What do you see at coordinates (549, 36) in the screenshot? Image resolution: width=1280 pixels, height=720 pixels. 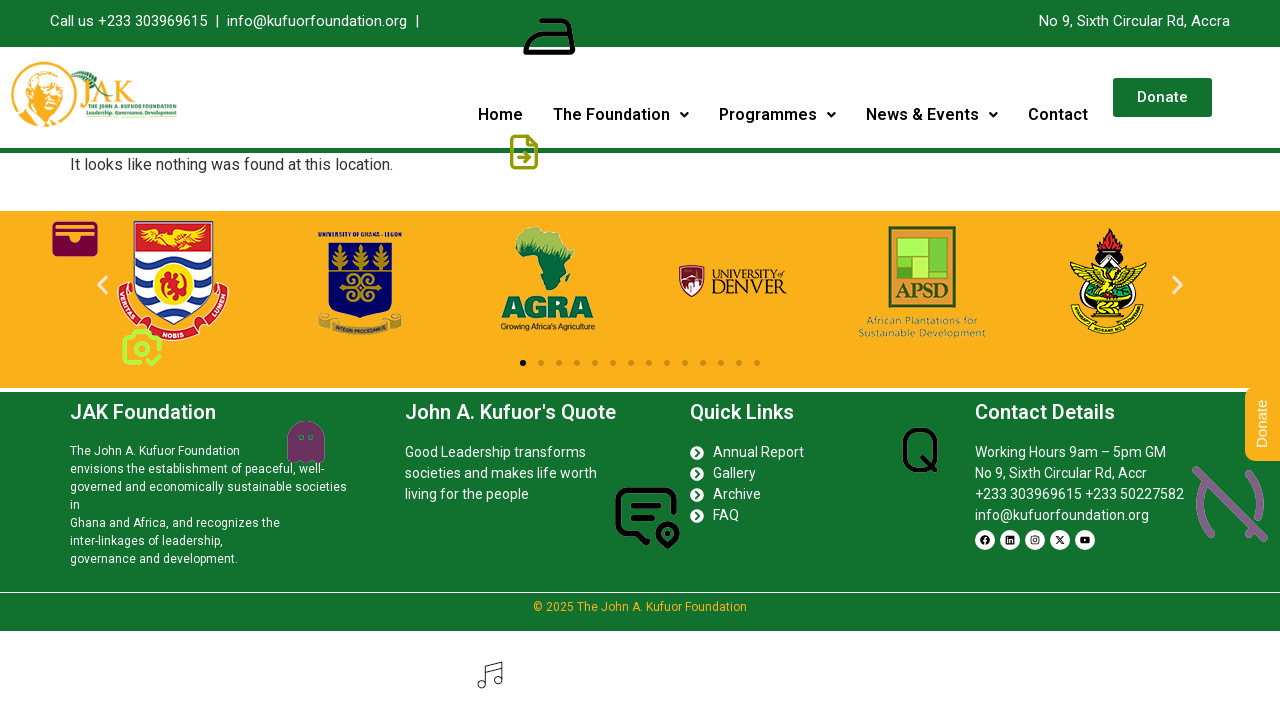 I see `view ironing or garment care instructions` at bounding box center [549, 36].